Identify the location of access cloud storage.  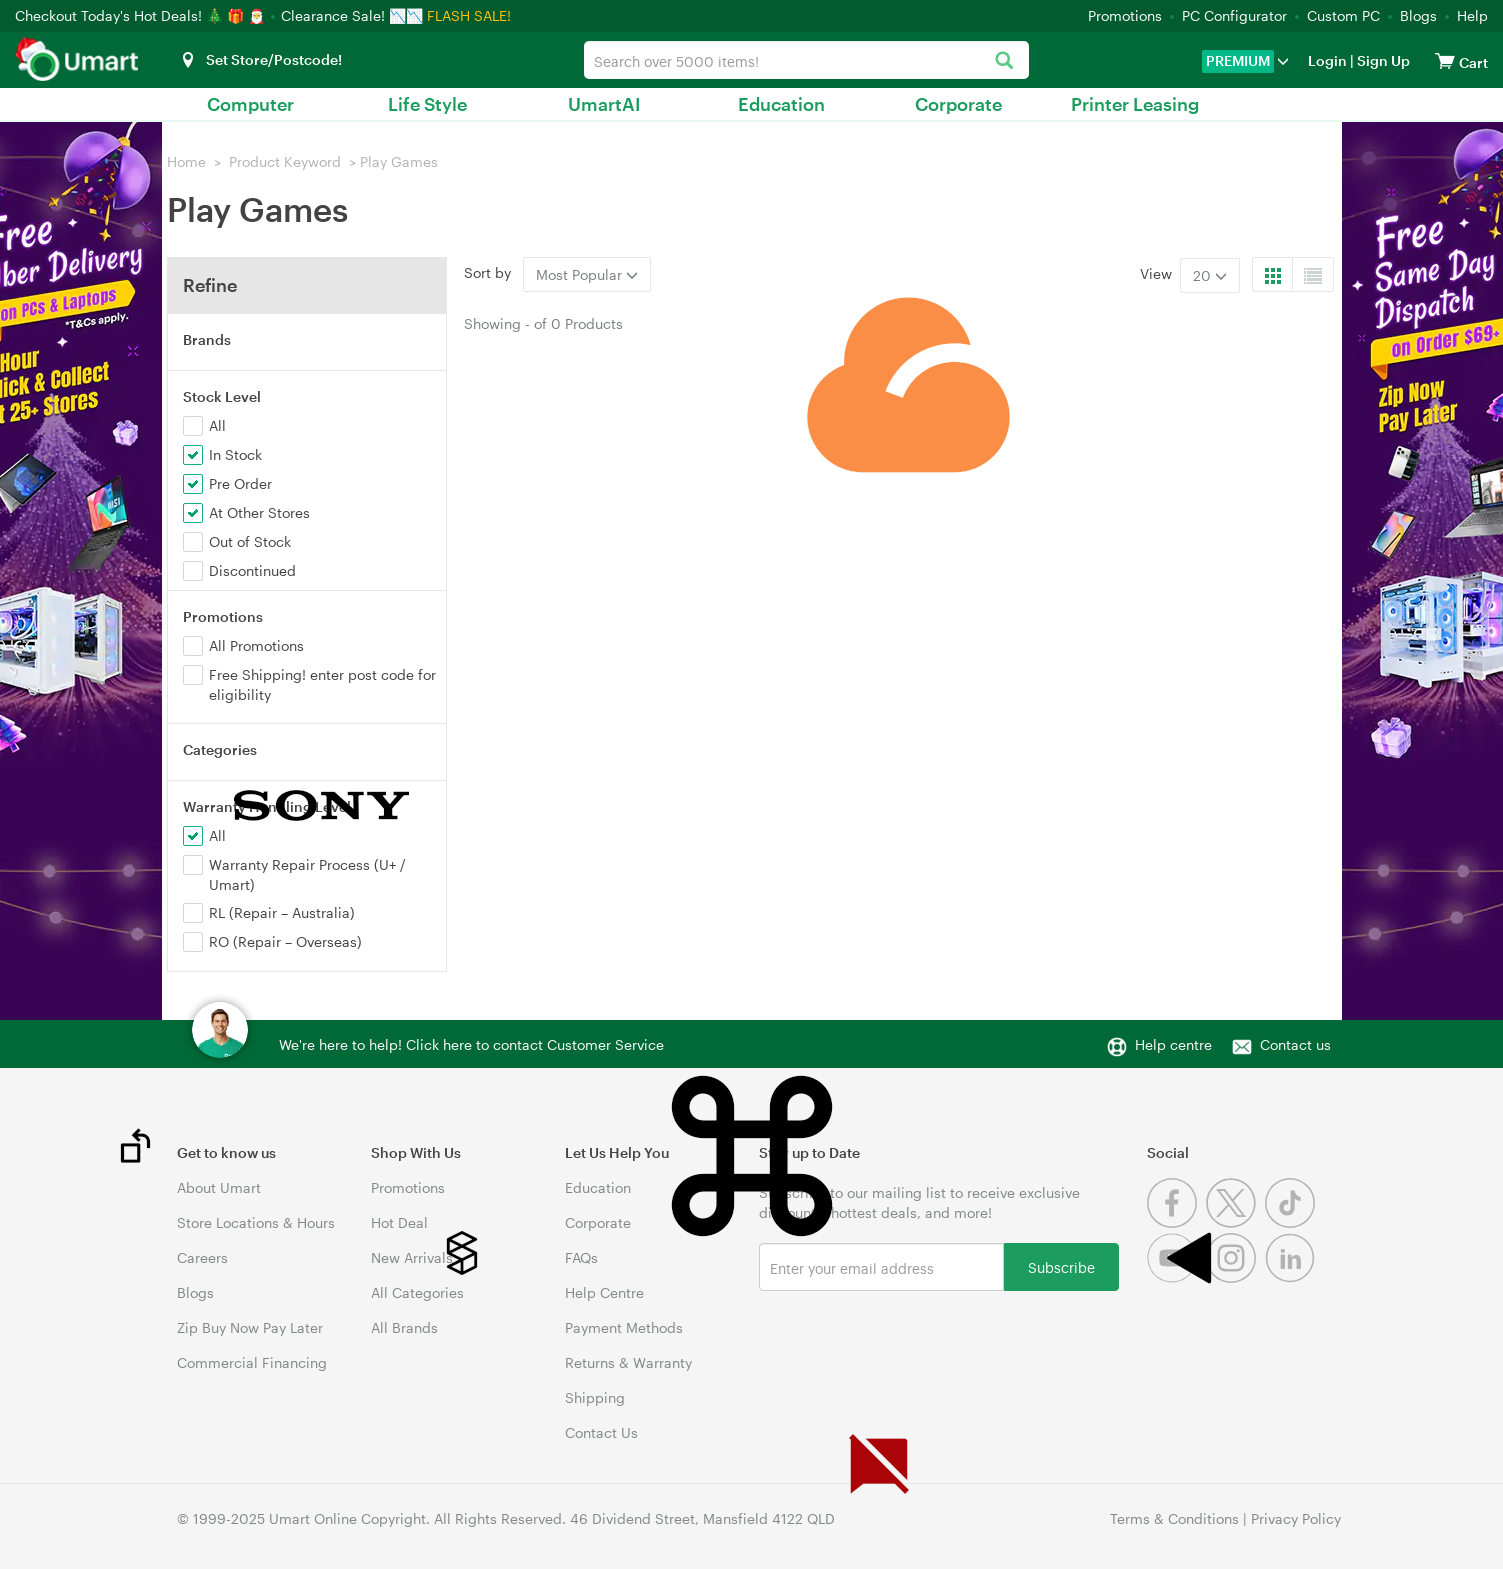
(908, 389).